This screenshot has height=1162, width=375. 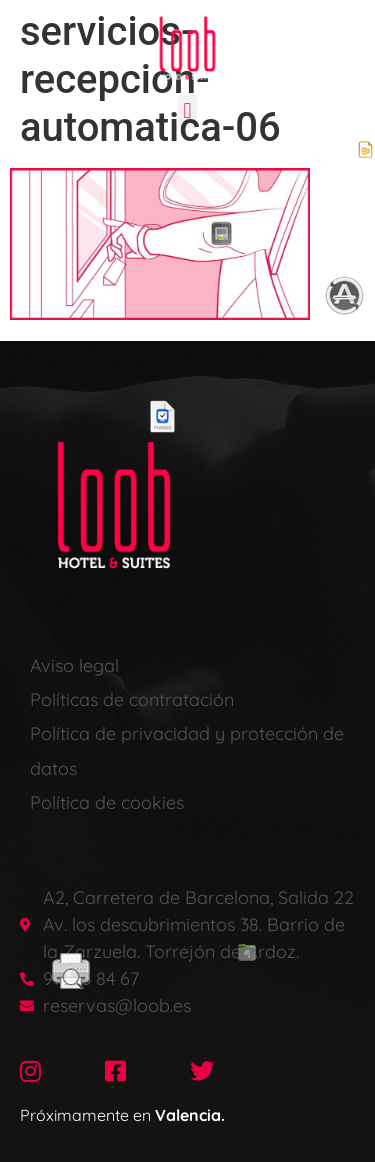 I want to click on open software updater application, so click(x=344, y=295).